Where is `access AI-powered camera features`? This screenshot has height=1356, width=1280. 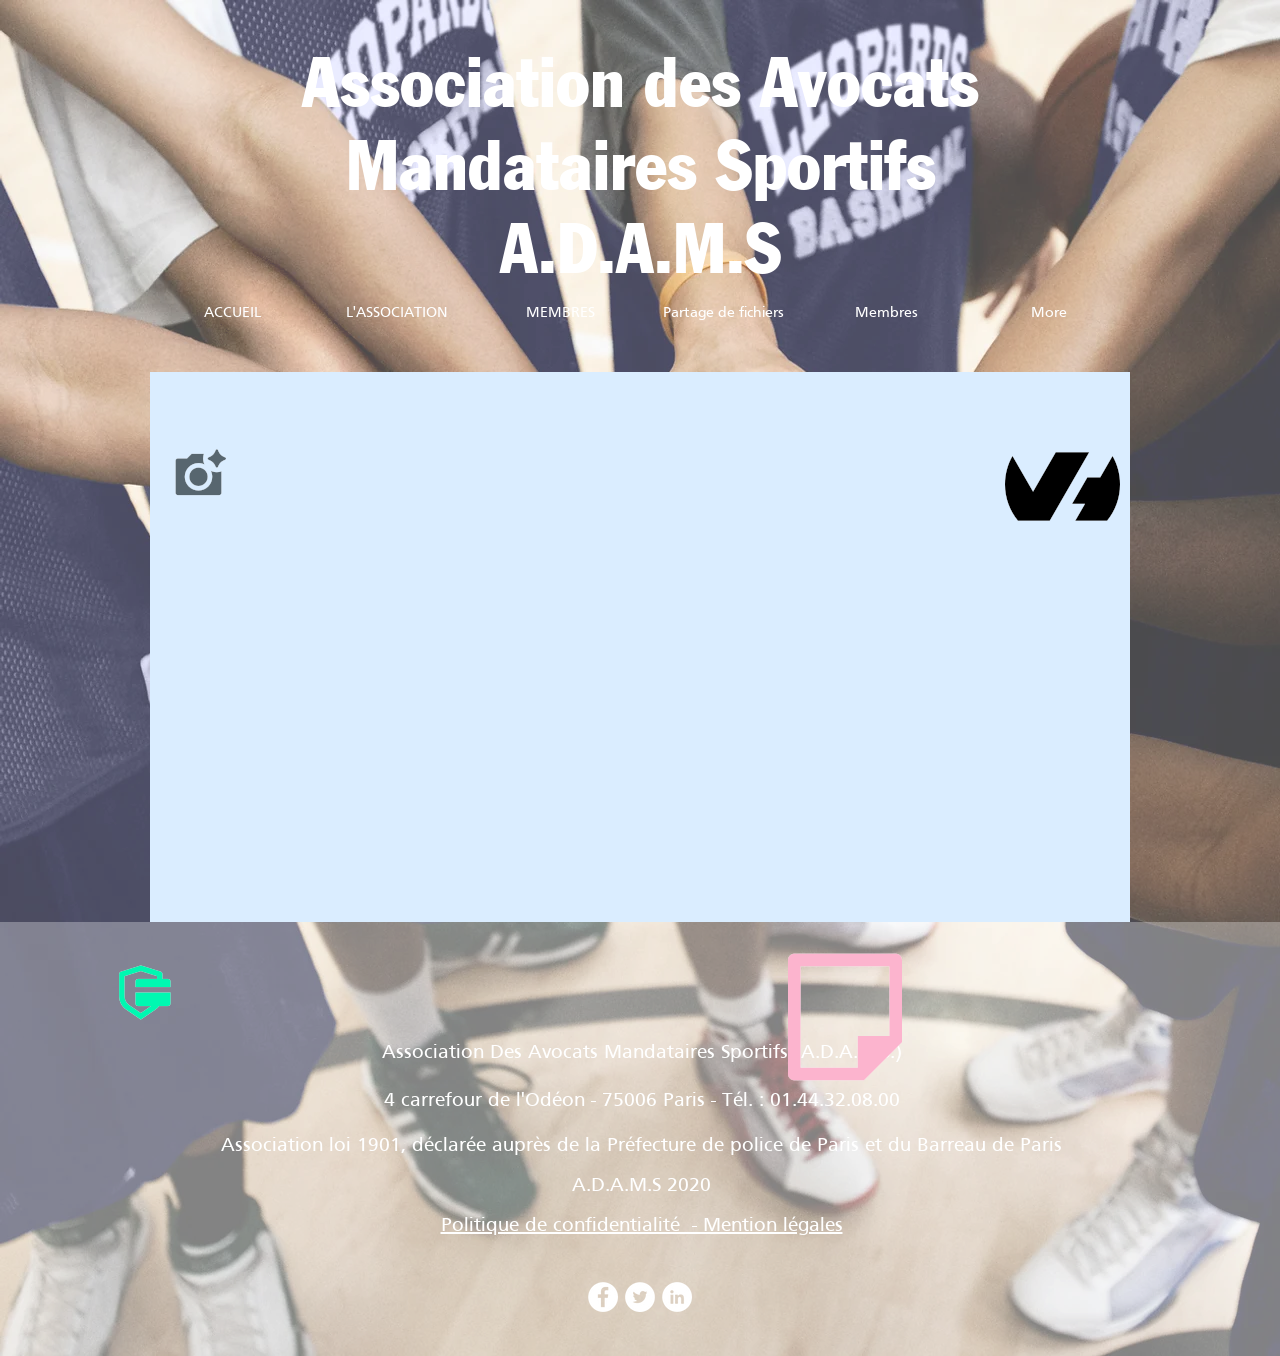 access AI-powered camera features is located at coordinates (198, 474).